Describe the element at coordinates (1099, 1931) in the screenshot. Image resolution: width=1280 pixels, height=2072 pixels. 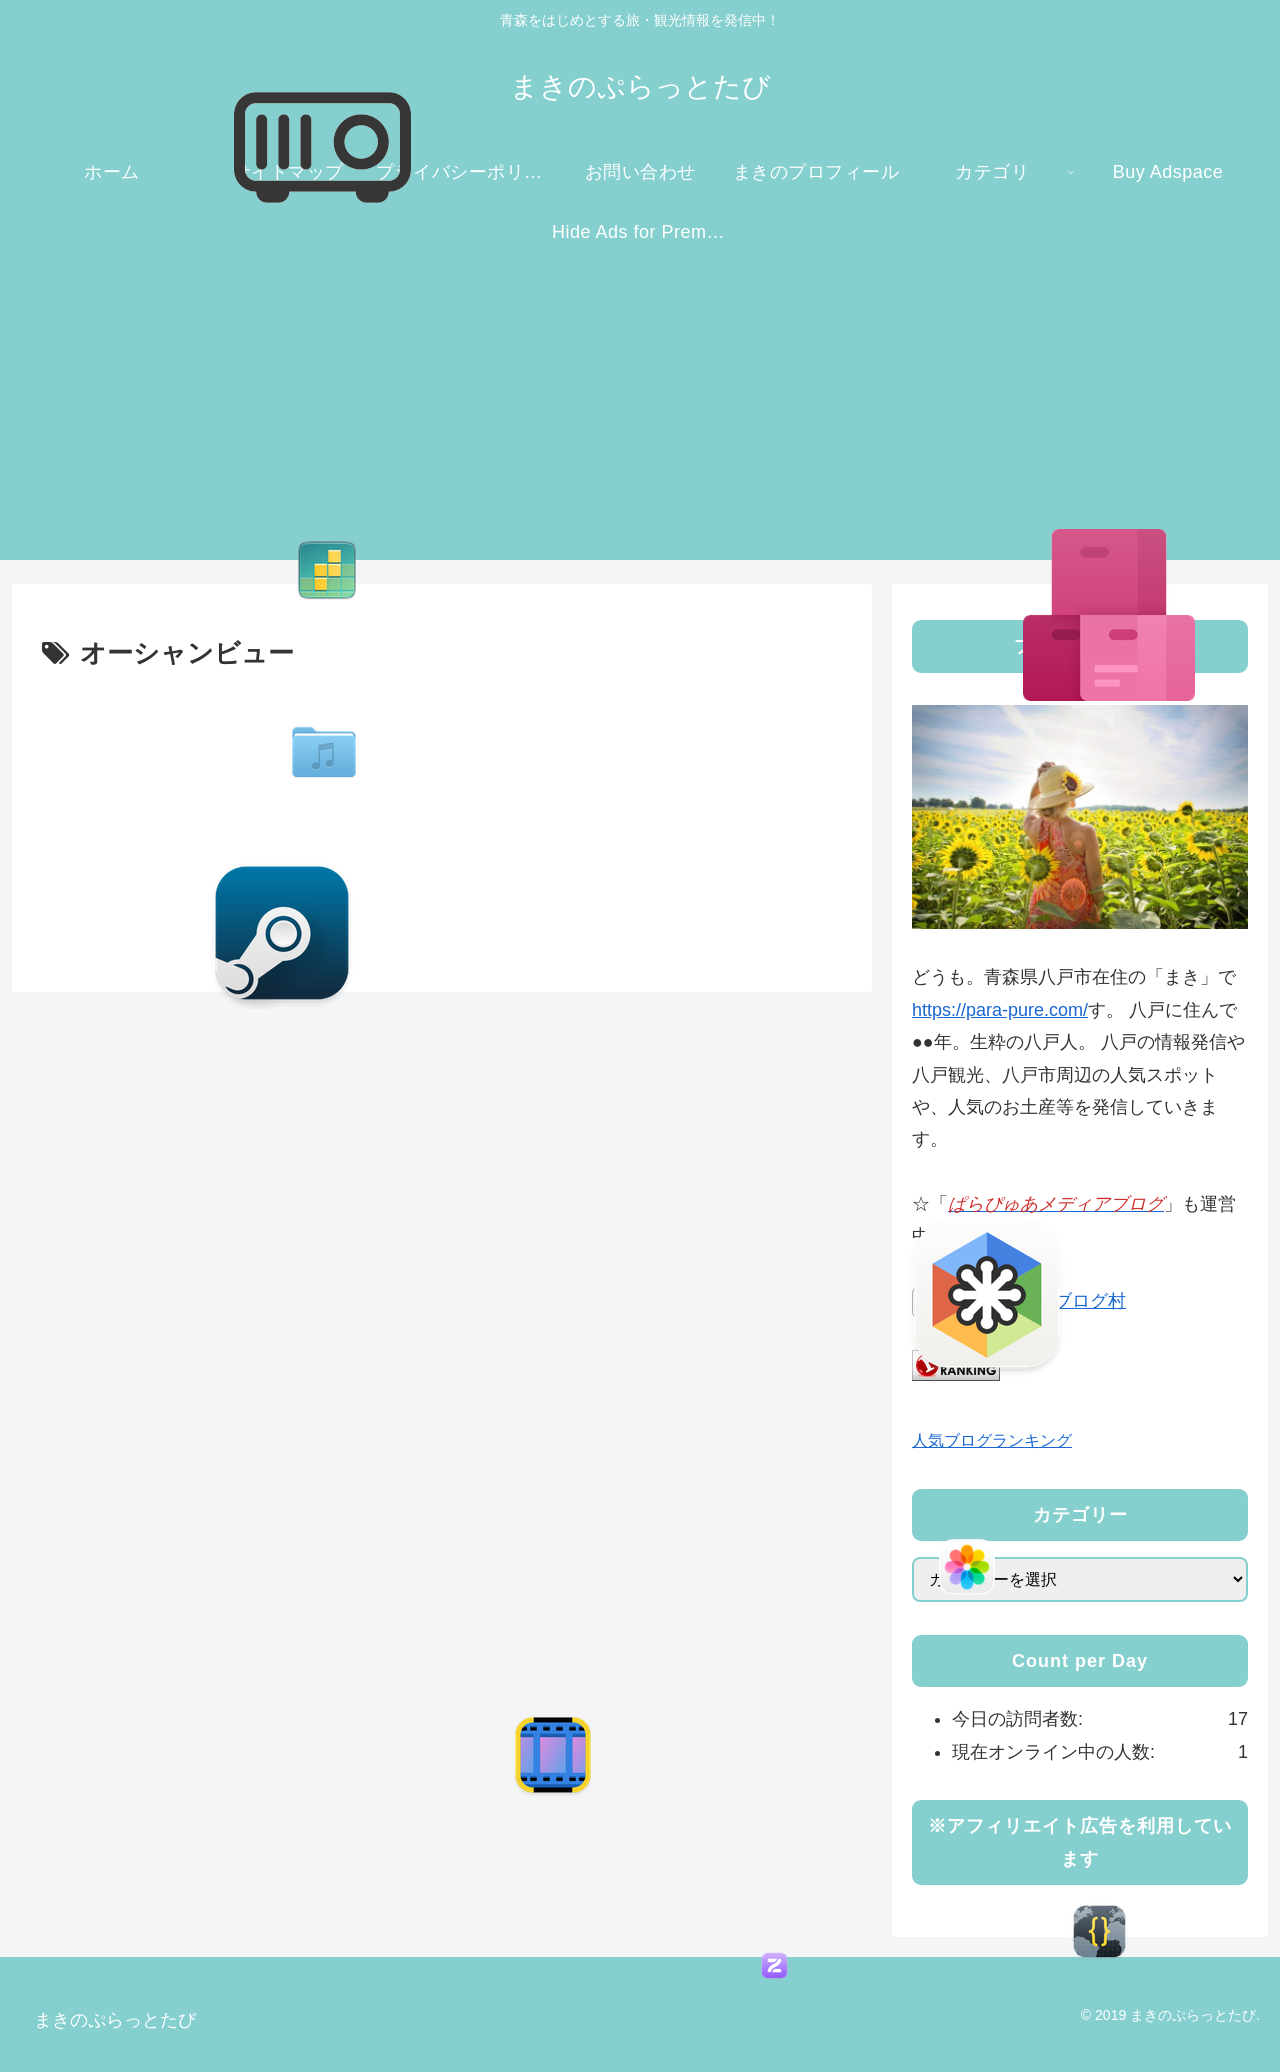
I see `open web browser stylesheet preferences` at that location.